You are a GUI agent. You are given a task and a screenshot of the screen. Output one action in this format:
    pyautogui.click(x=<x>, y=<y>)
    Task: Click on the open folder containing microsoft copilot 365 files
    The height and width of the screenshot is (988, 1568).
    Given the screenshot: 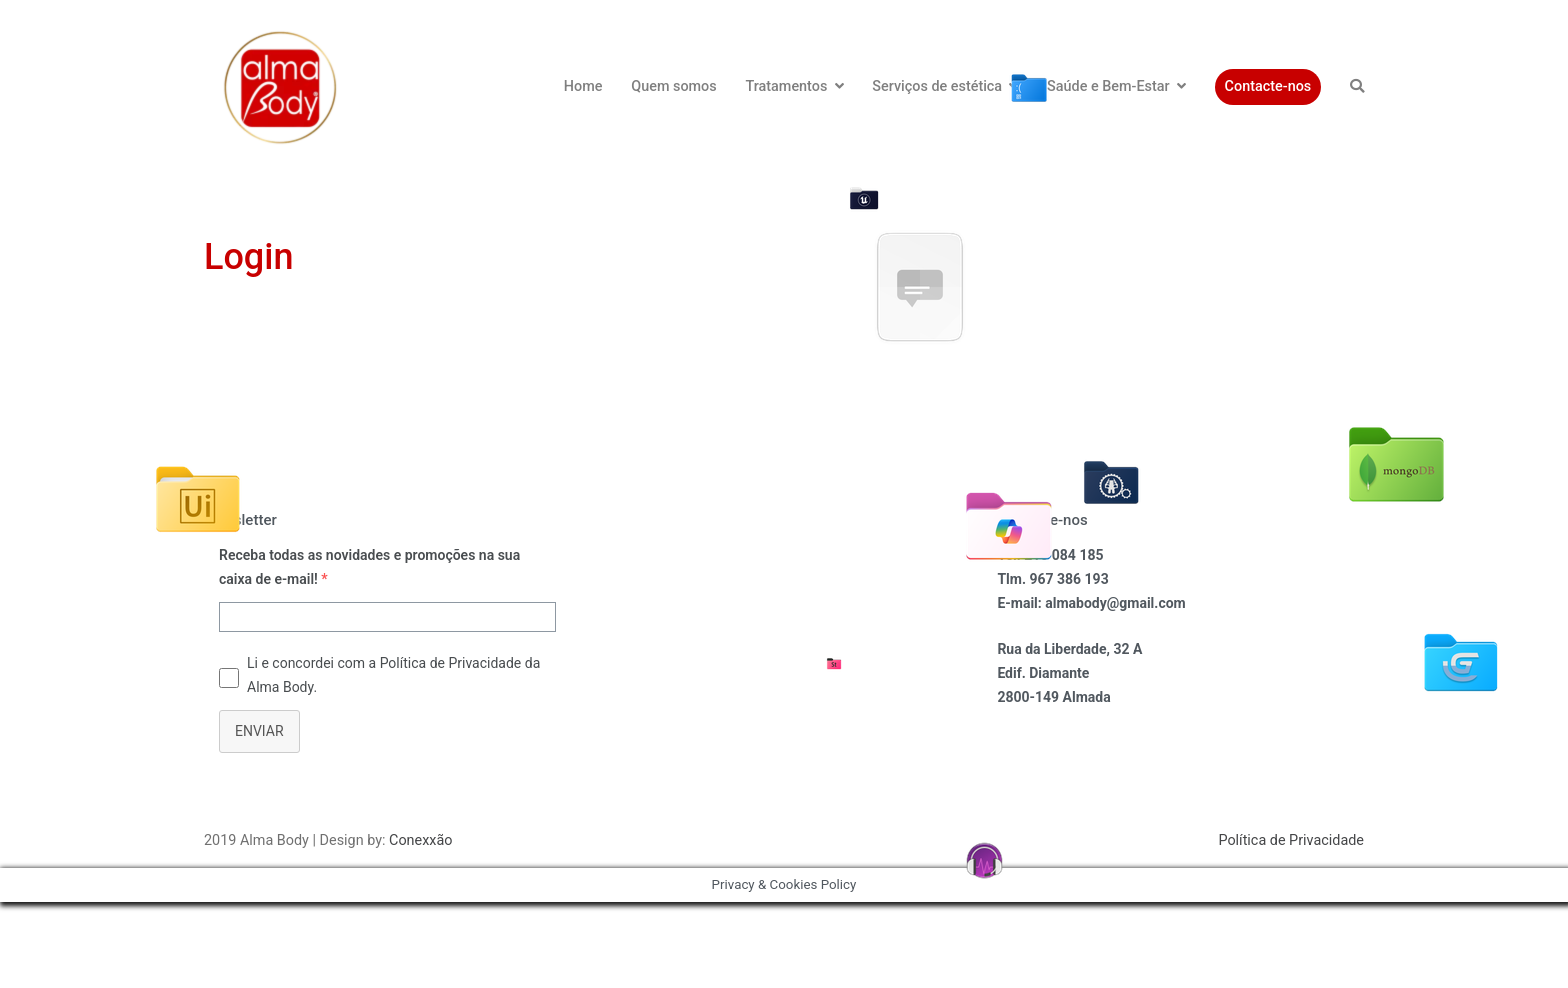 What is the action you would take?
    pyautogui.click(x=1008, y=528)
    